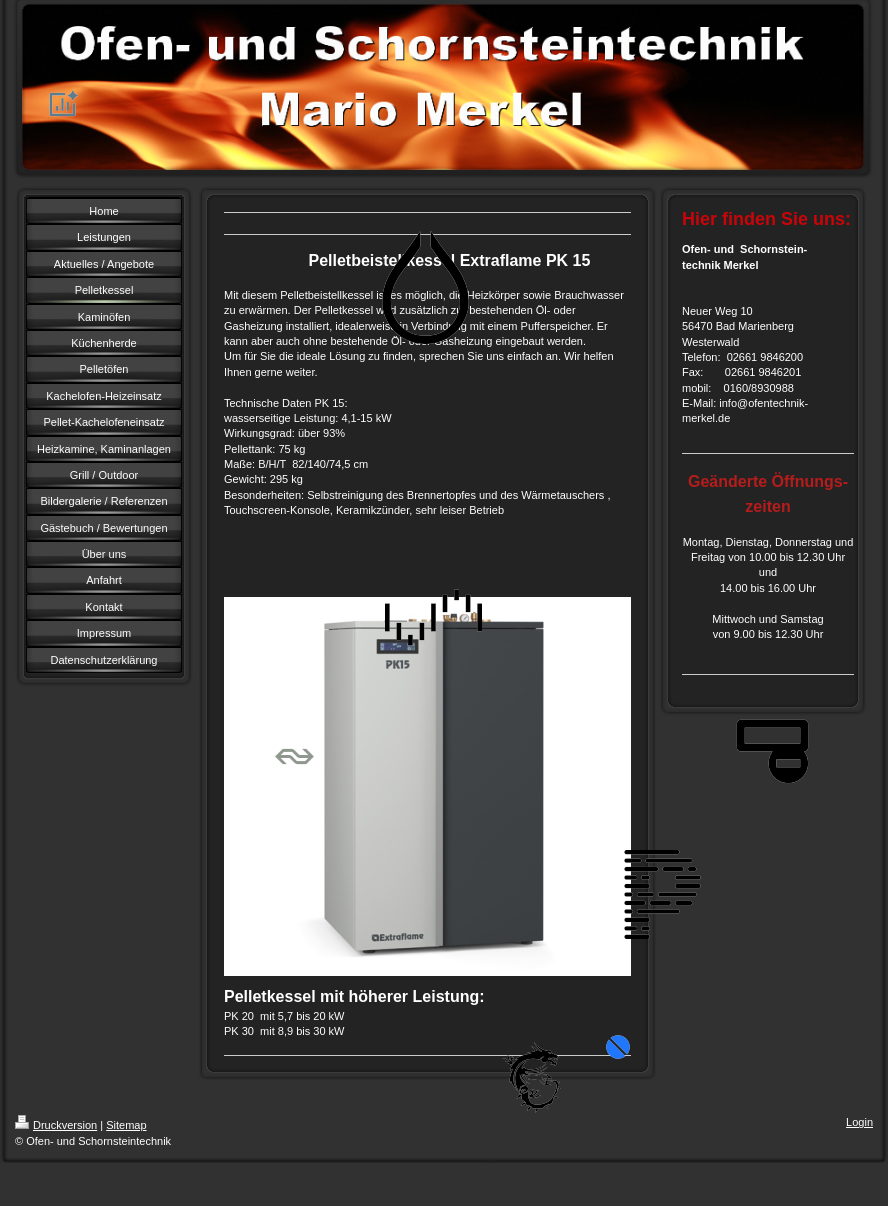  I want to click on hyprland window manager logo, so click(425, 287).